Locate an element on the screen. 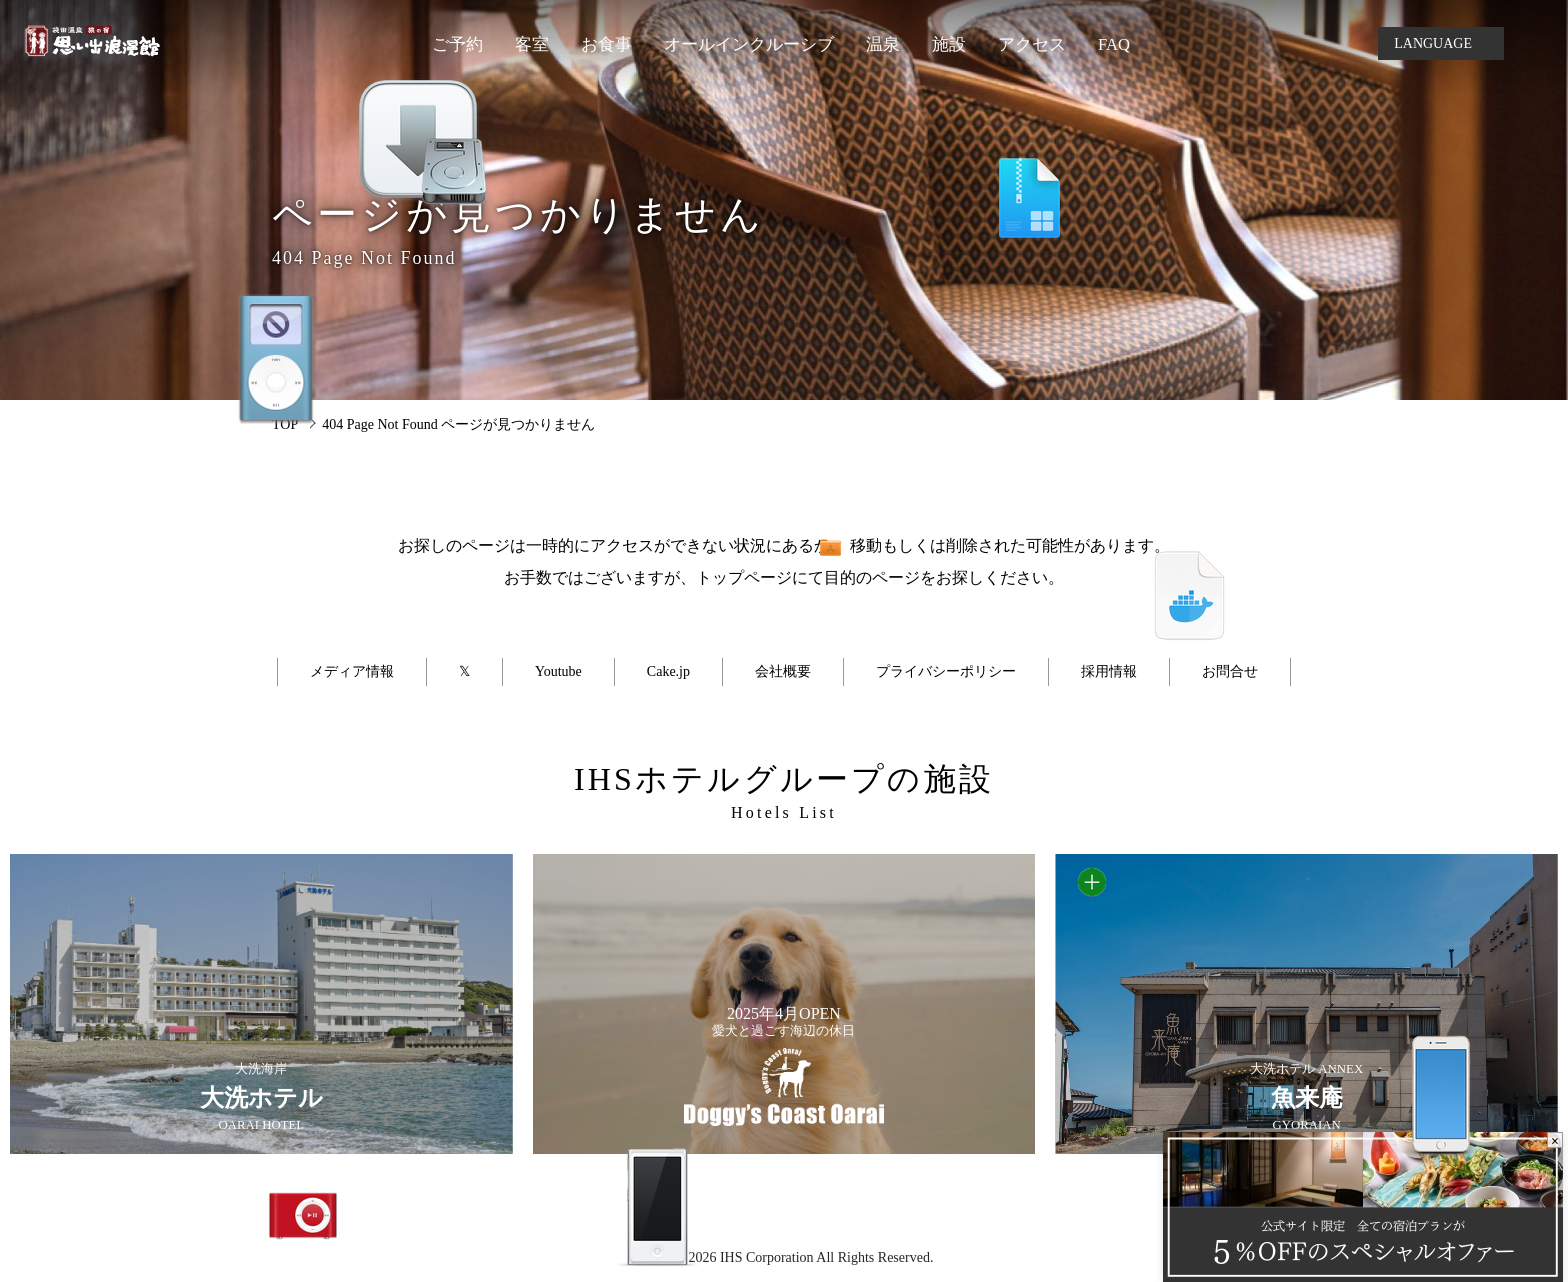 The height and width of the screenshot is (1282, 1568). iPod shuffle device indicator is located at coordinates (303, 1203).